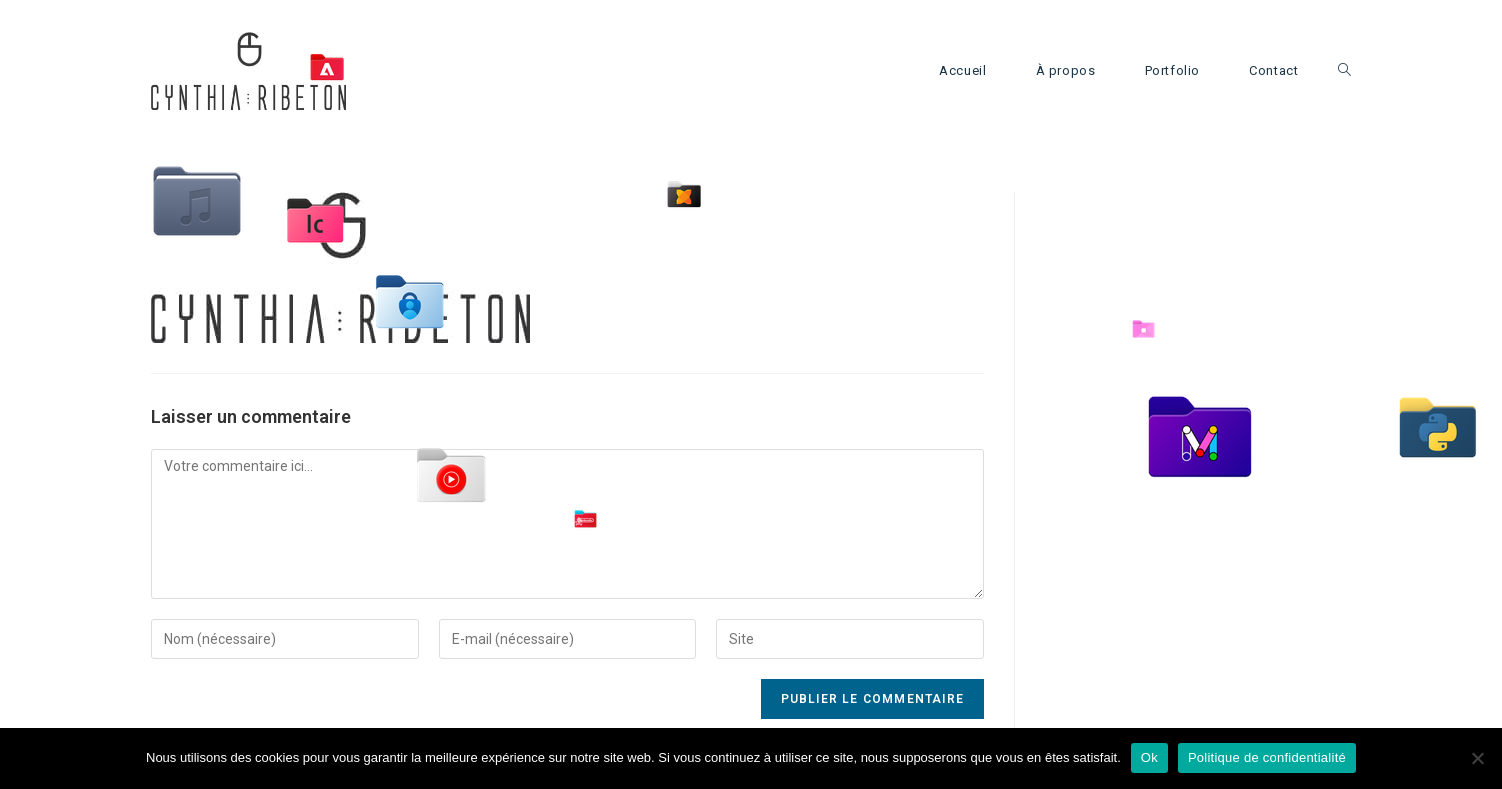  What do you see at coordinates (409, 303) in the screenshot?
I see `folder containing microsoft authenticator app data` at bounding box center [409, 303].